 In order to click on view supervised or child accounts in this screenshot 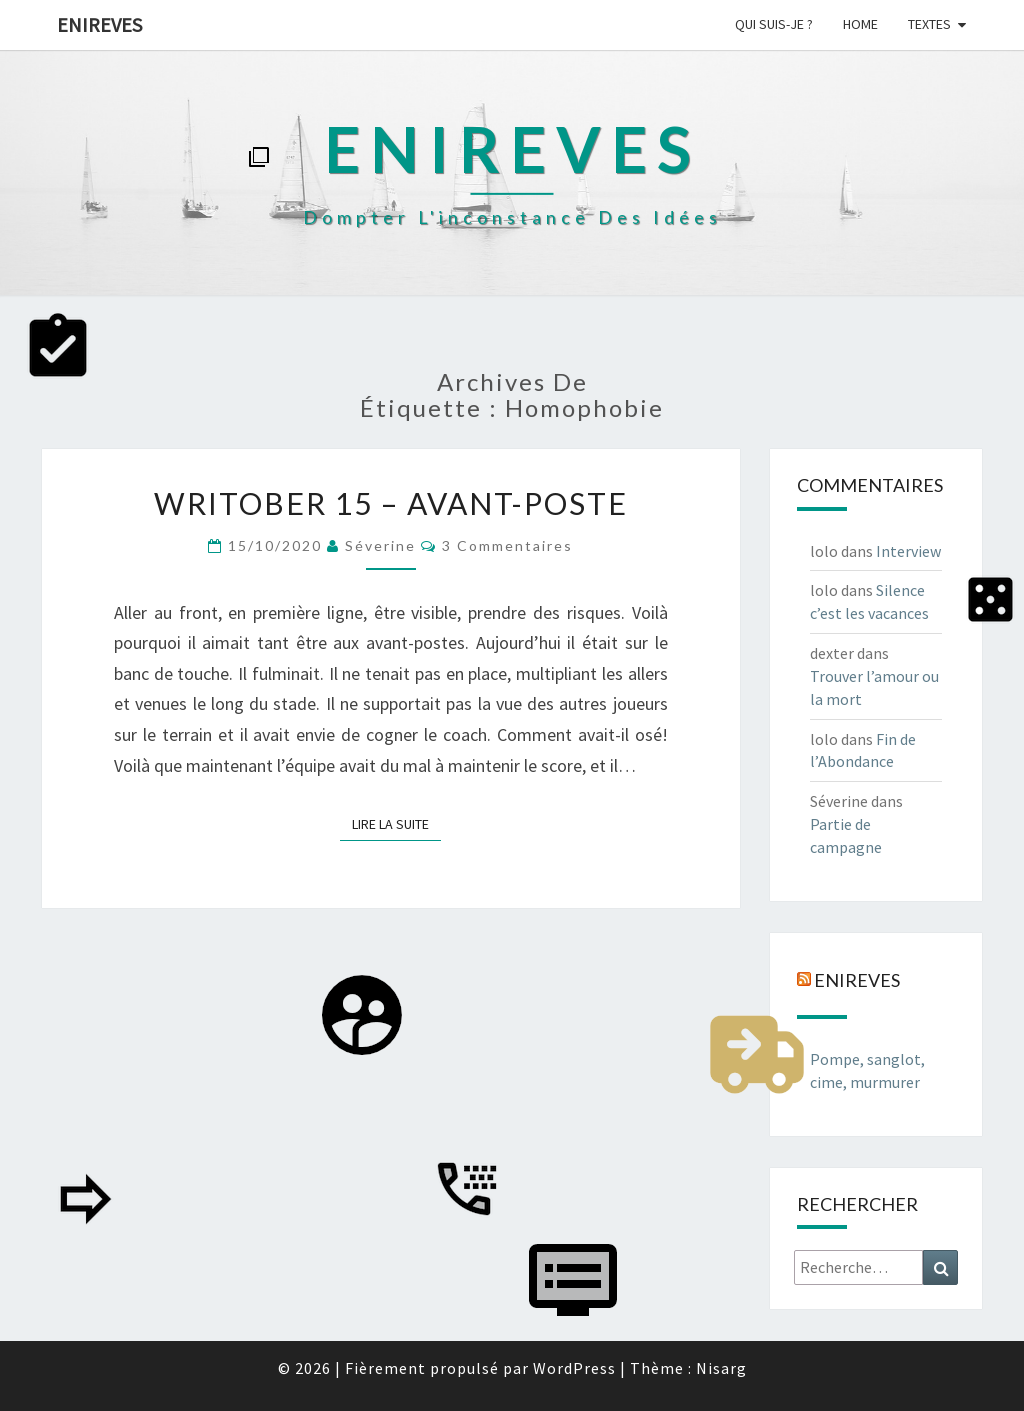, I will do `click(362, 1015)`.